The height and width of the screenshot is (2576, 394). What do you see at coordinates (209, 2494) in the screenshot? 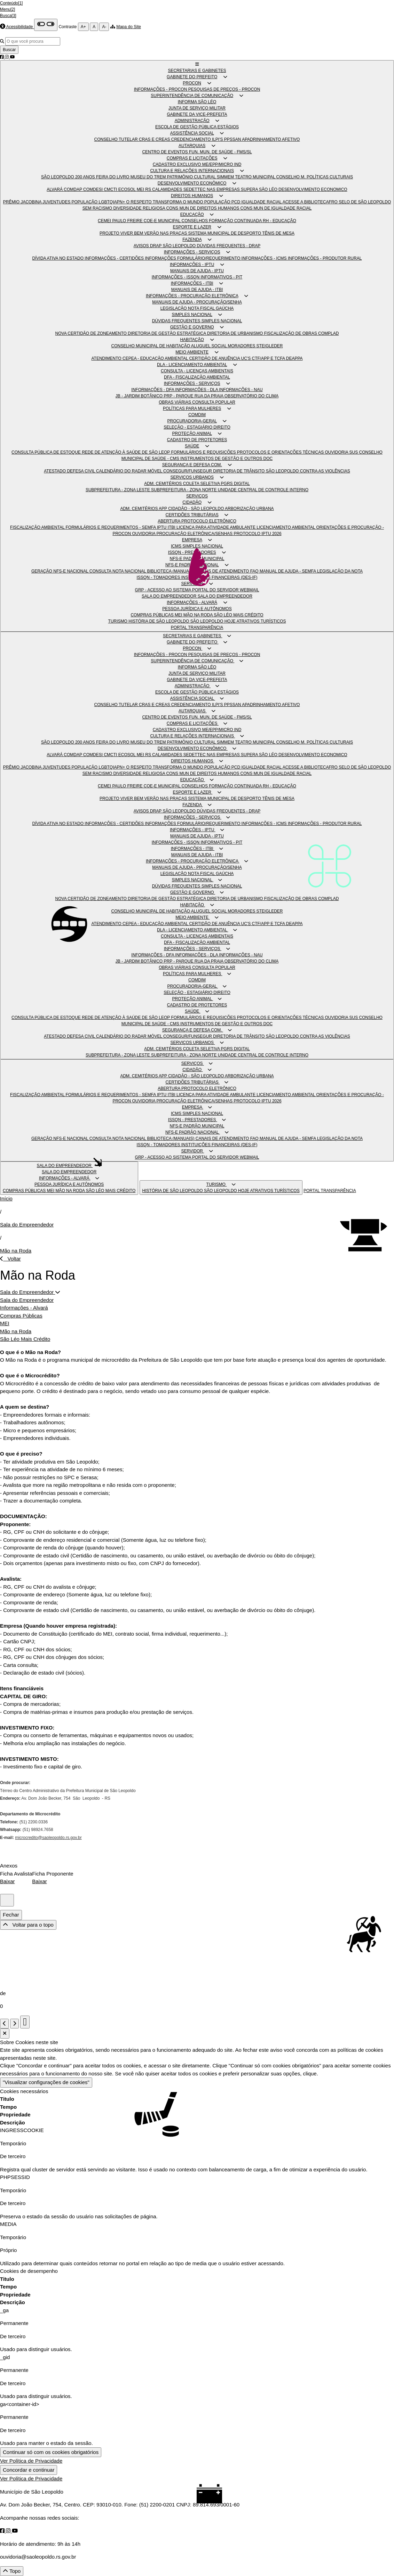
I see `view vehicle battery status` at bounding box center [209, 2494].